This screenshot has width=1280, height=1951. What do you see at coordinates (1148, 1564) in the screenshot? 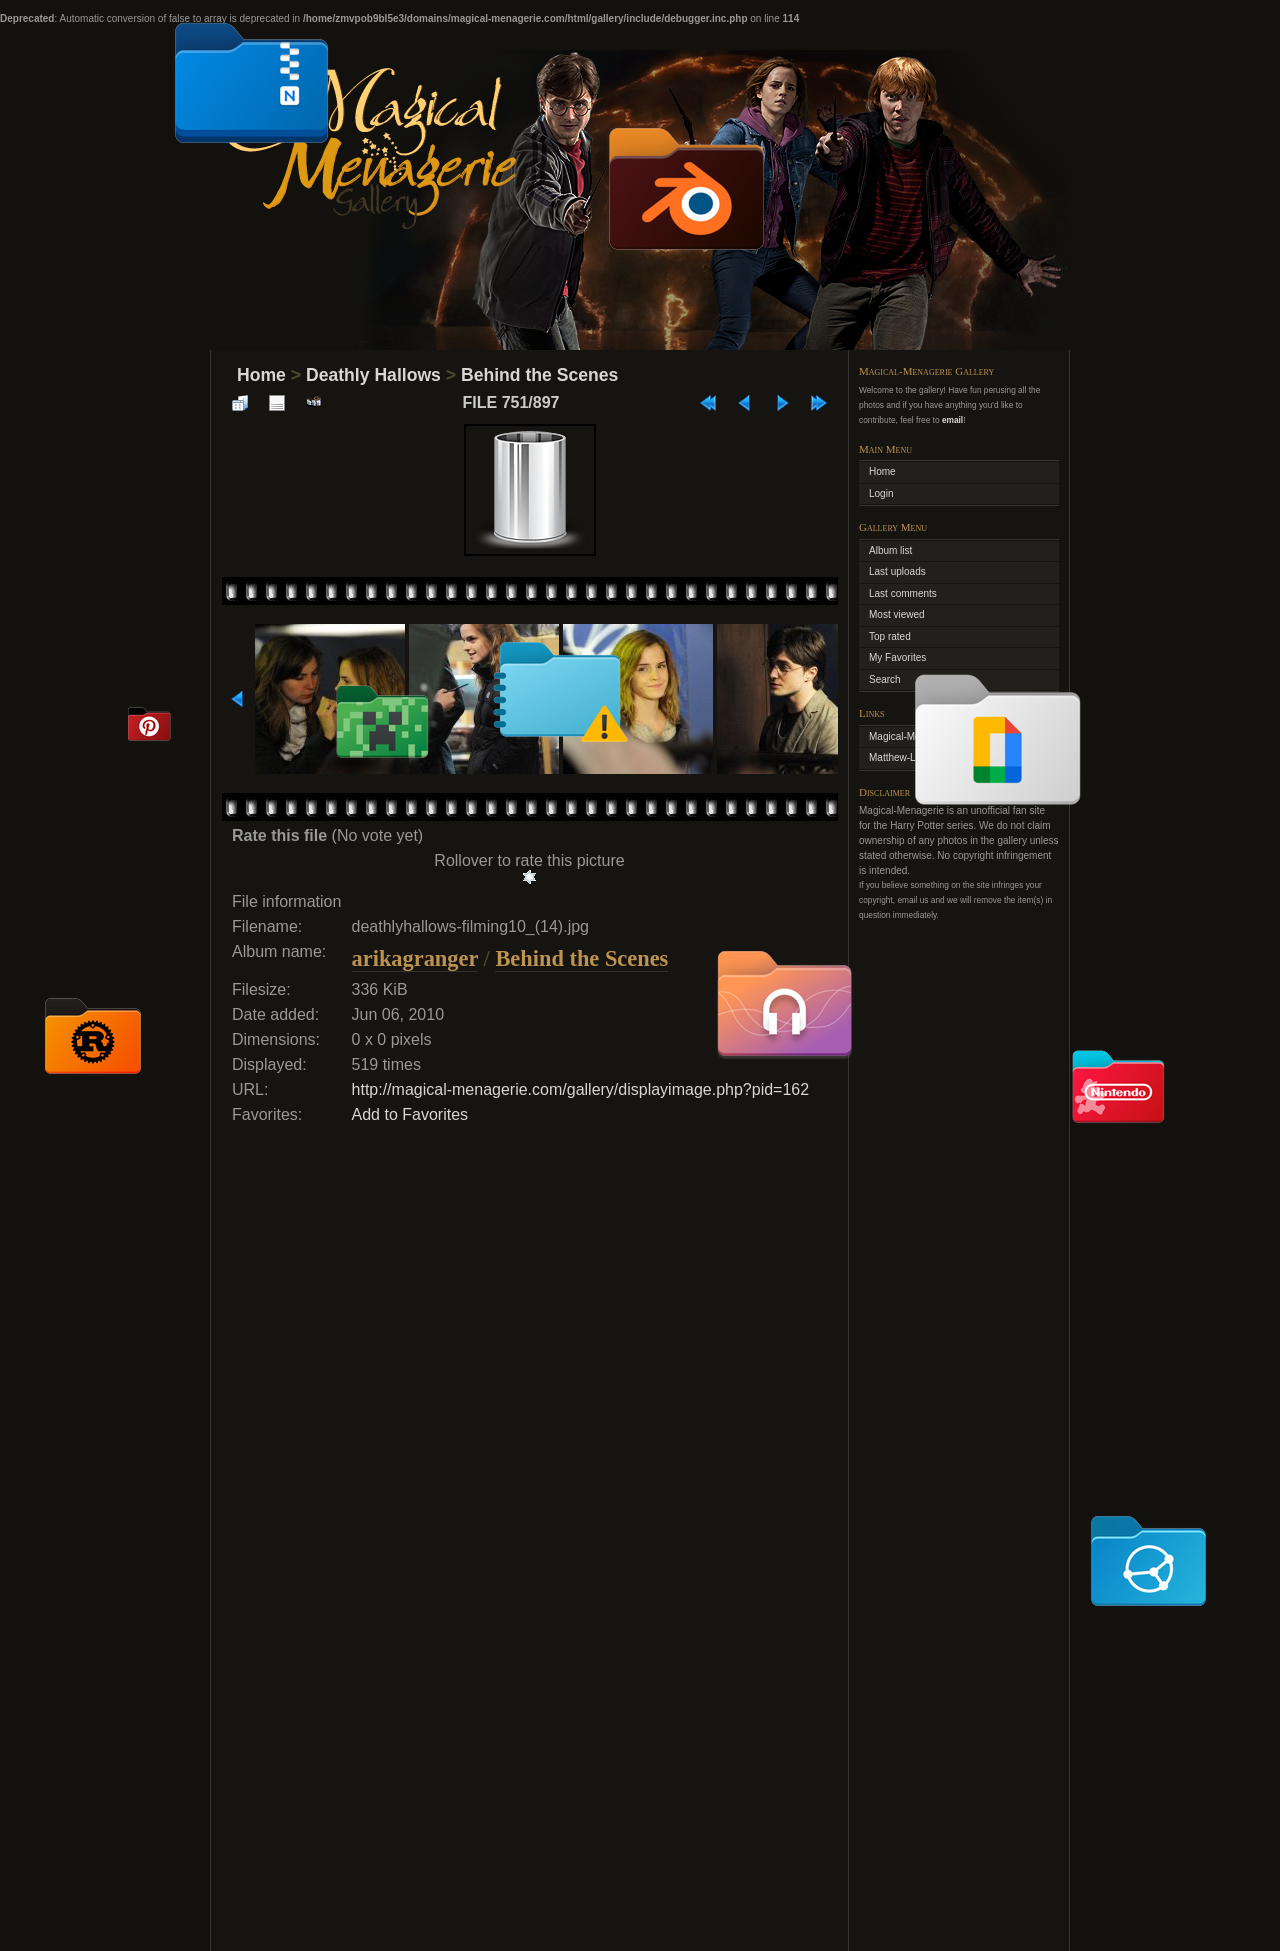
I see `open syncthing sync folder` at bounding box center [1148, 1564].